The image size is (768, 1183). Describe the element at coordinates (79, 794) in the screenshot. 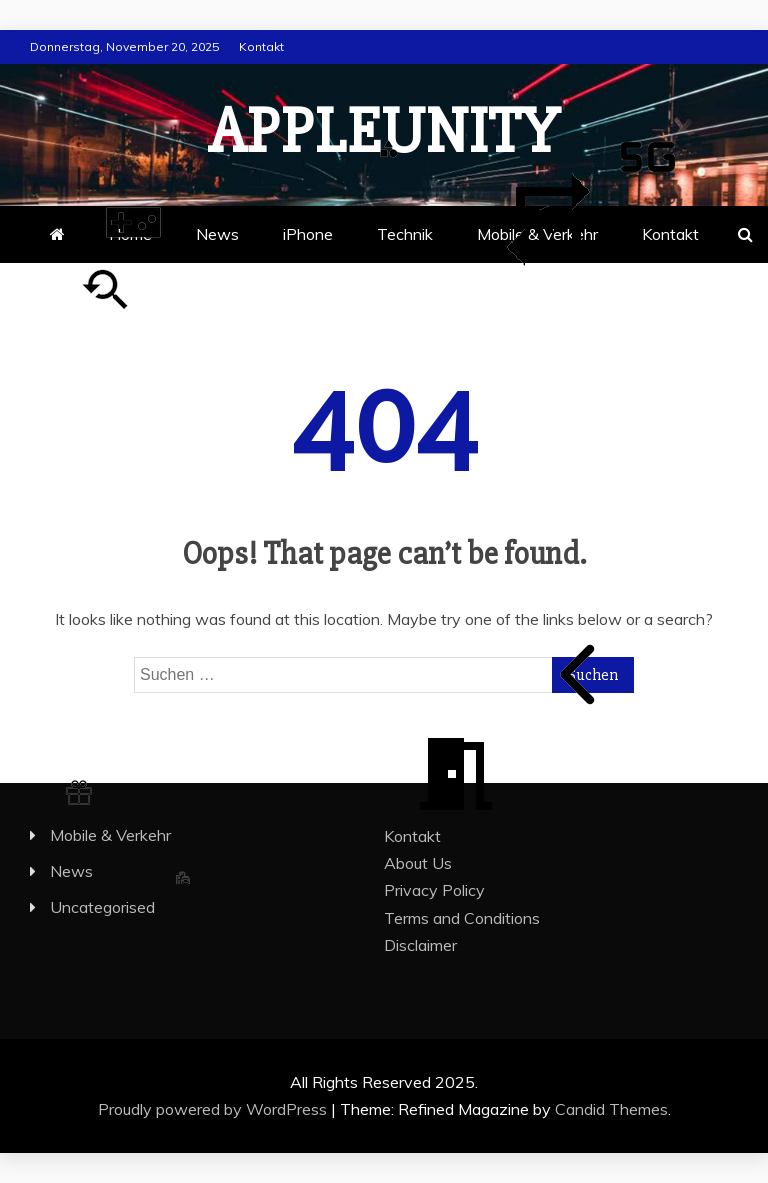

I see `view or redeem a gift` at that location.